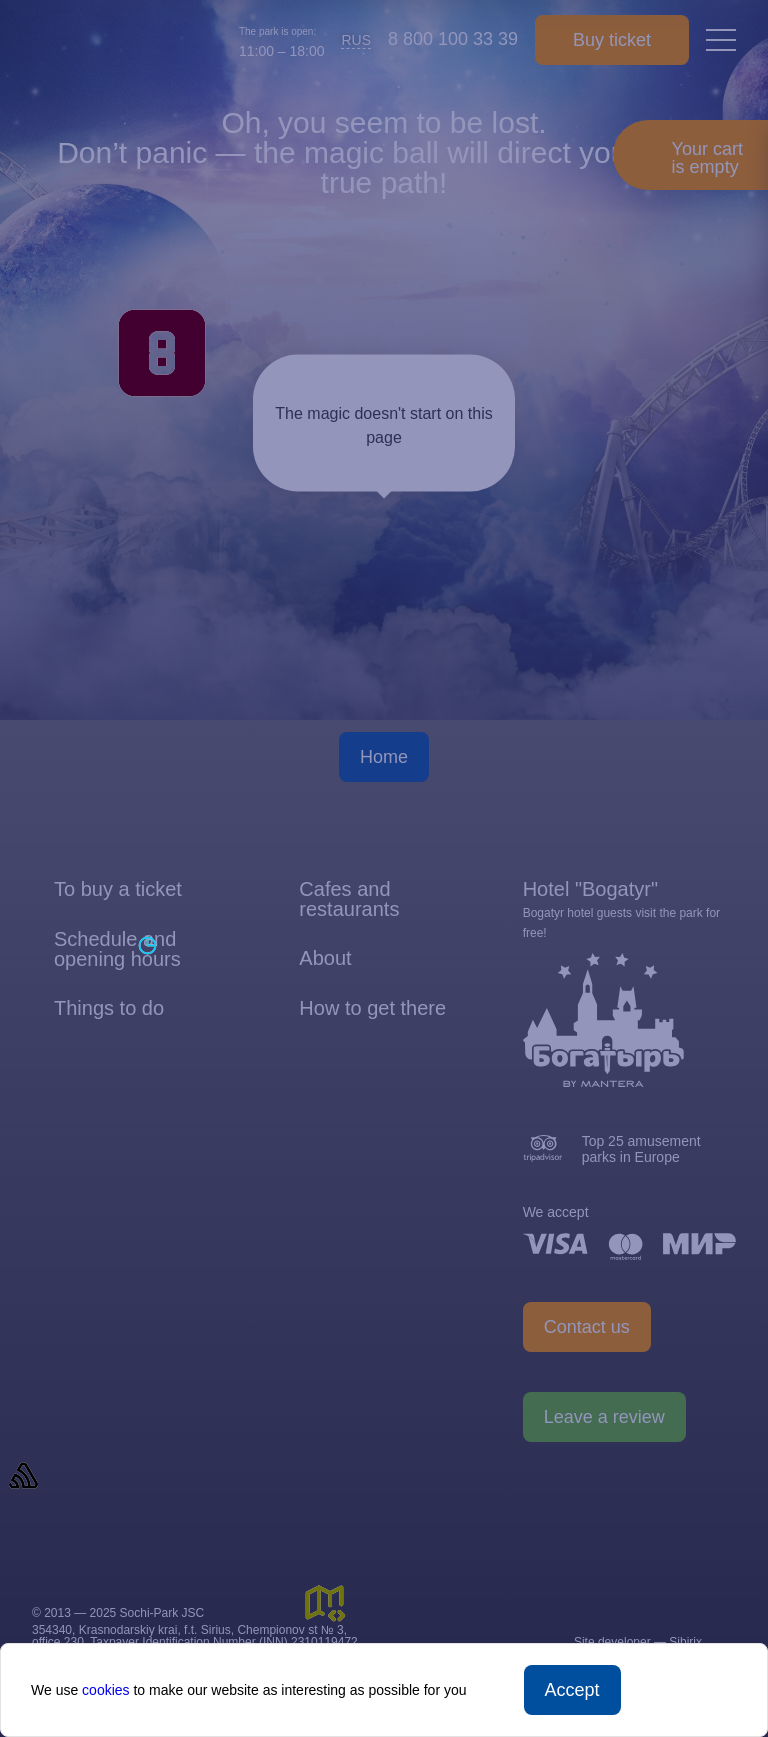 This screenshot has height=1737, width=768. I want to click on sentry error monitoring integration, so click(23, 1475).